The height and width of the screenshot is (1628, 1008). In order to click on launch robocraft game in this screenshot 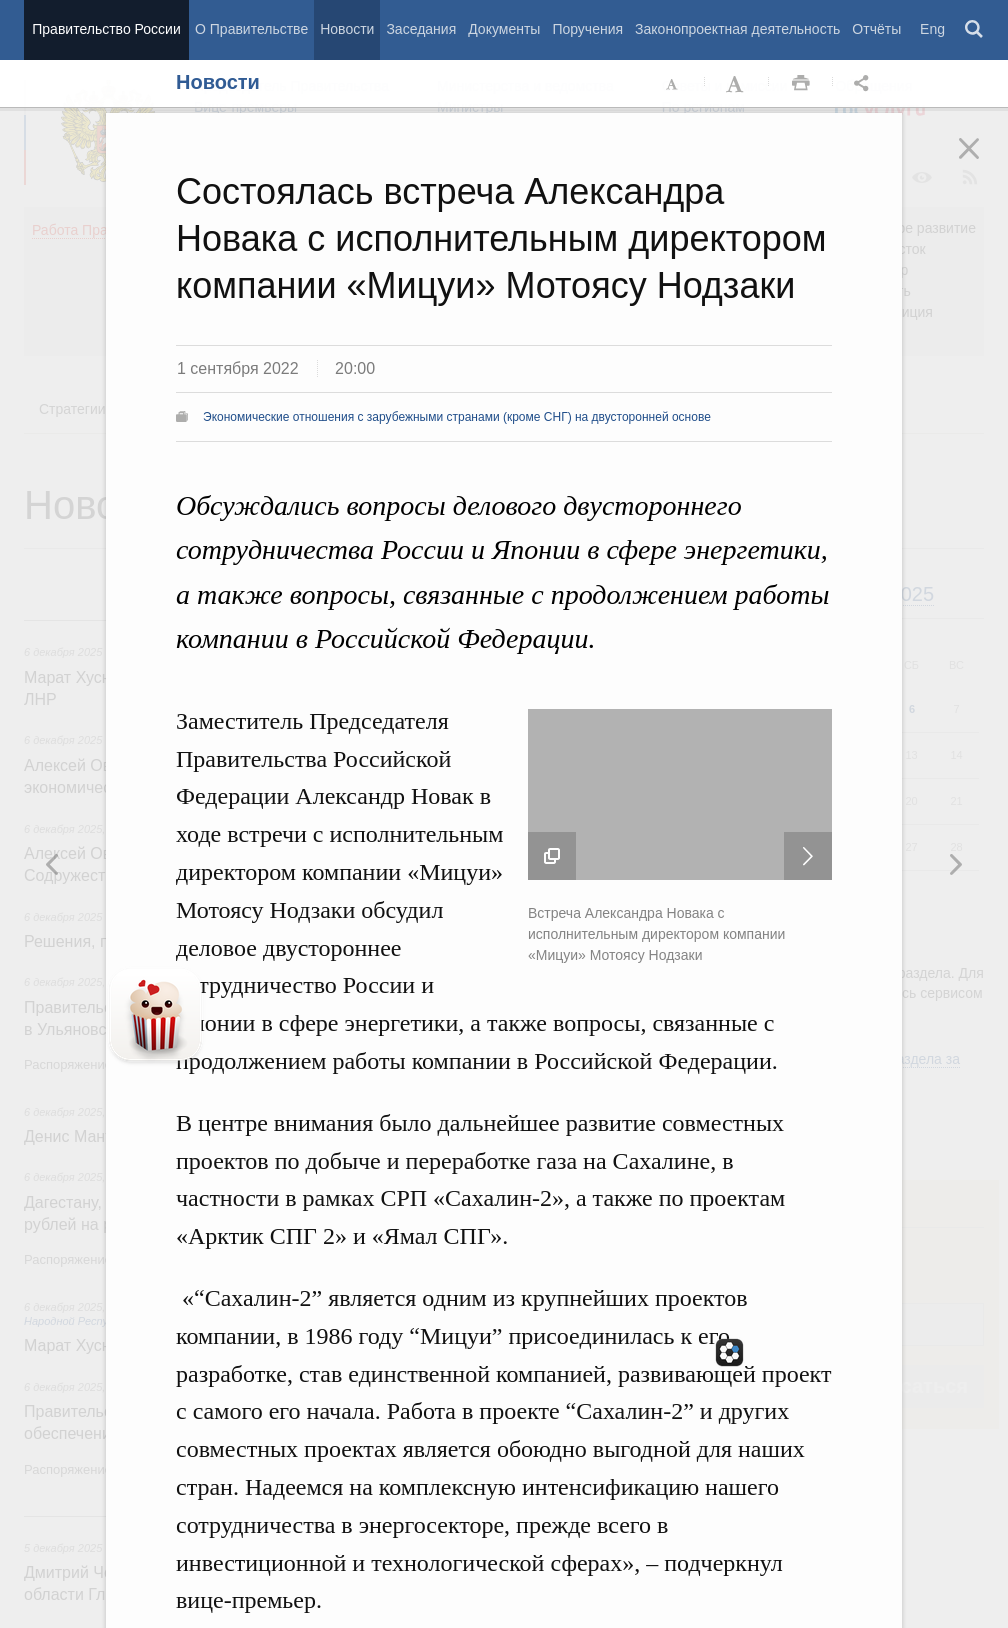, I will do `click(729, 1352)`.